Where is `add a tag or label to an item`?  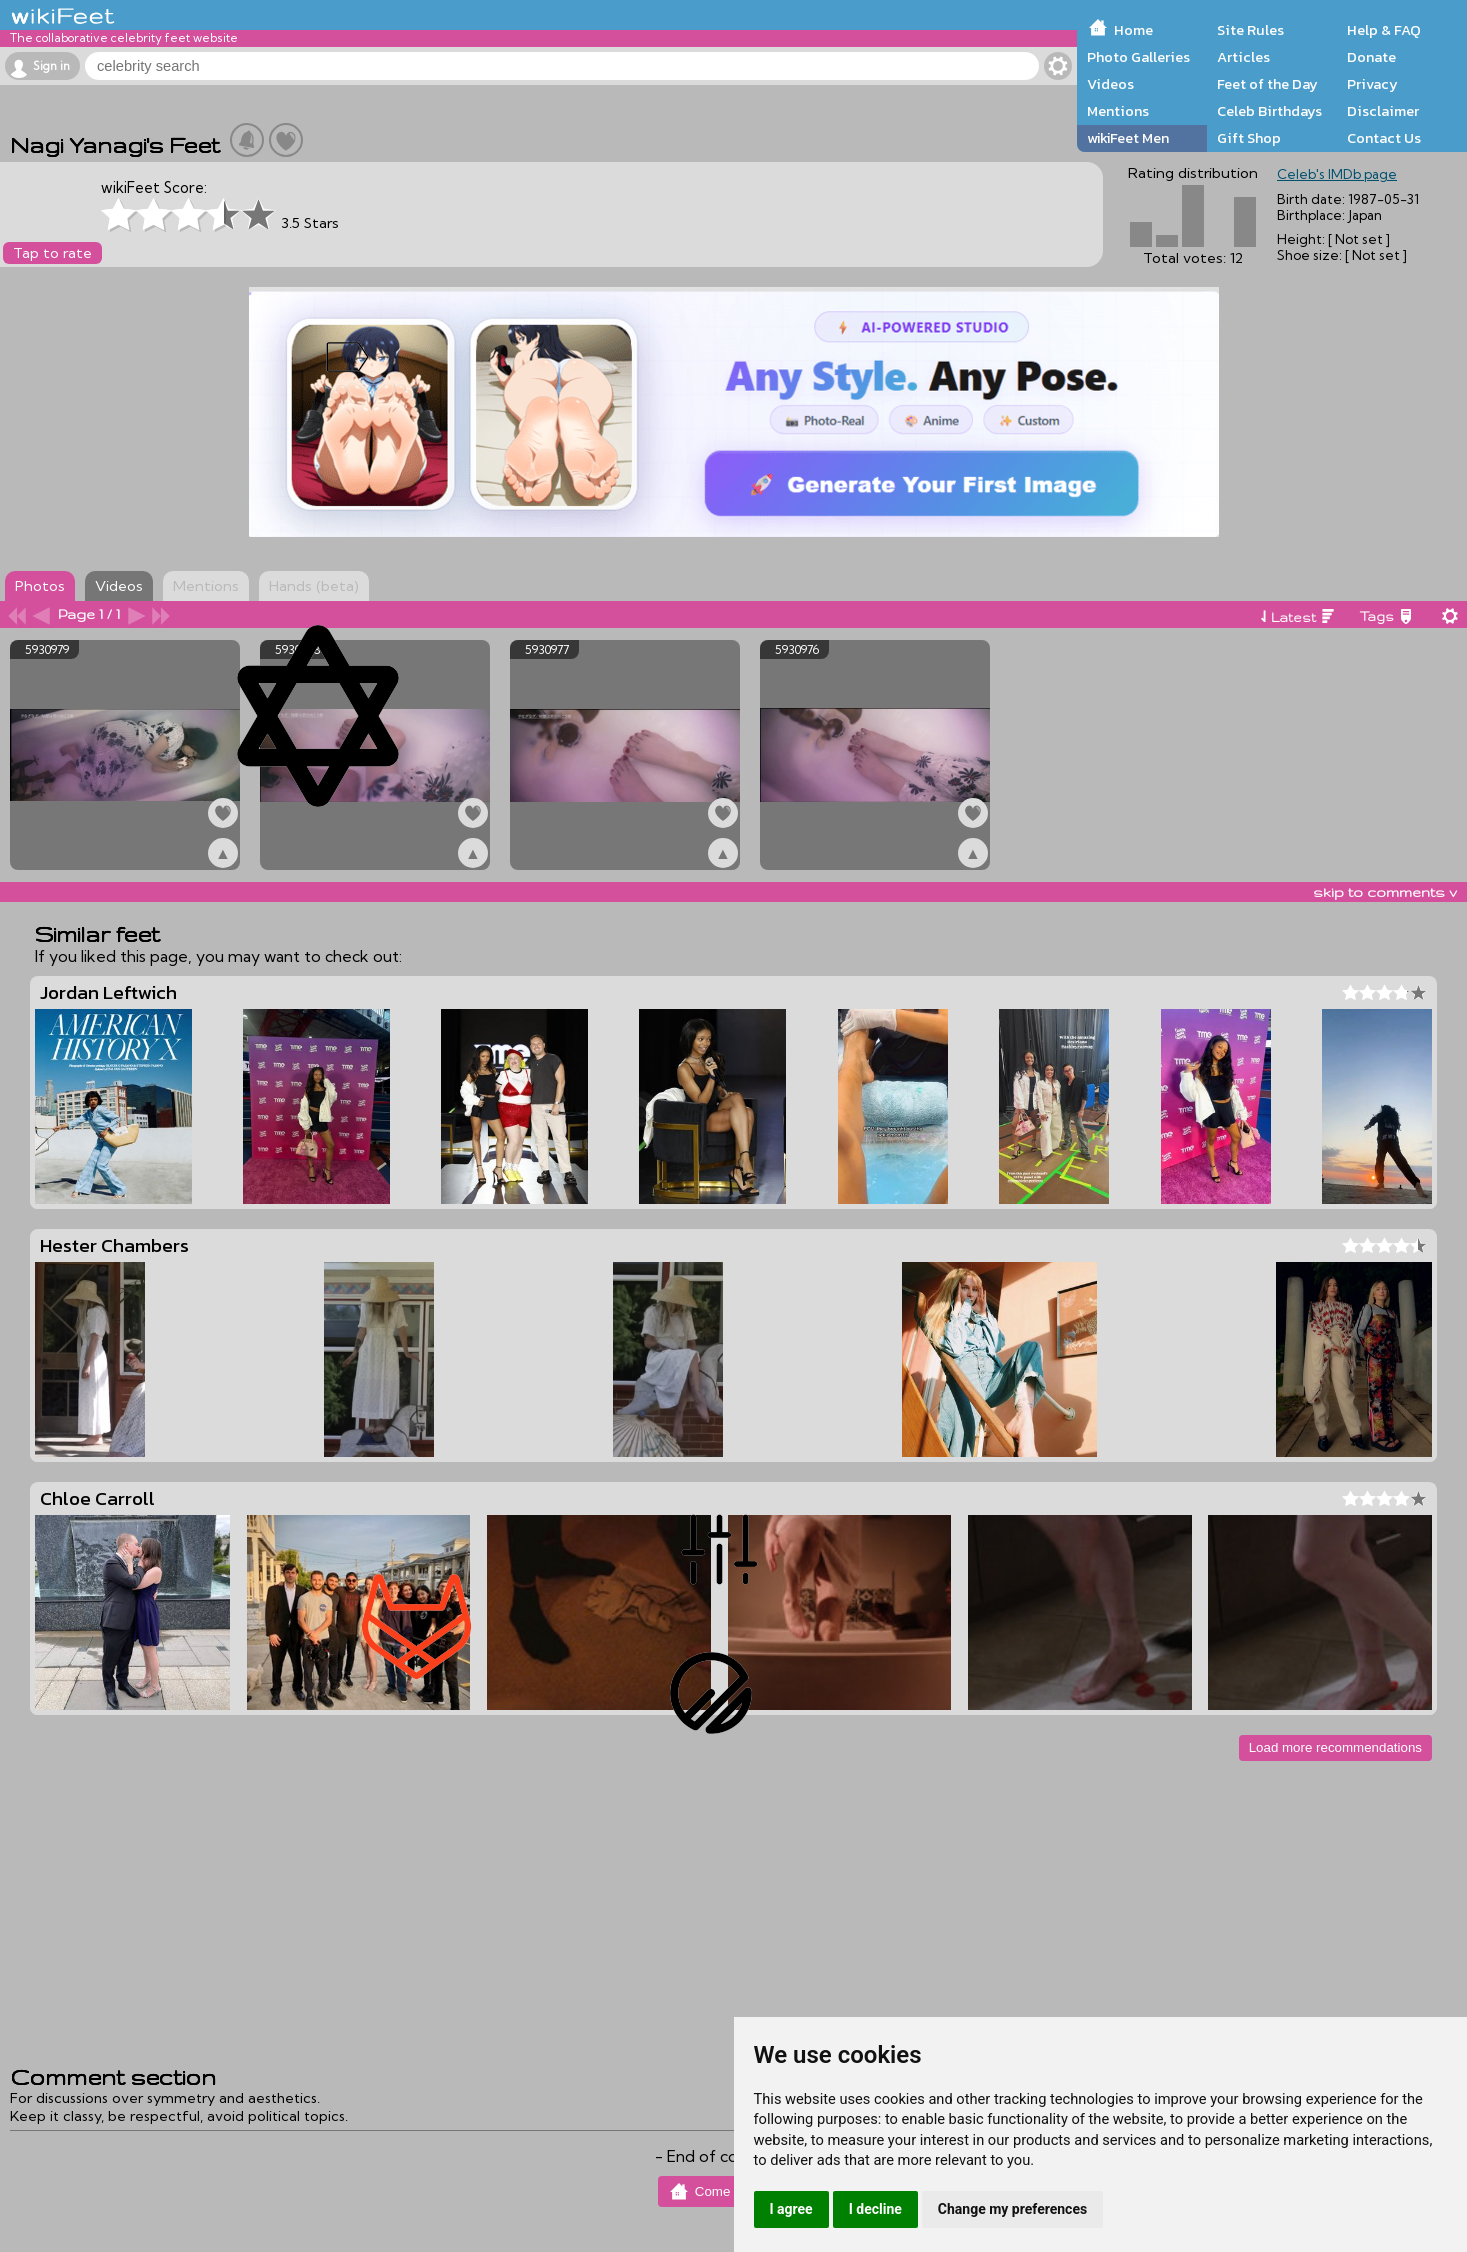 add a tag or label to an item is located at coordinates (346, 357).